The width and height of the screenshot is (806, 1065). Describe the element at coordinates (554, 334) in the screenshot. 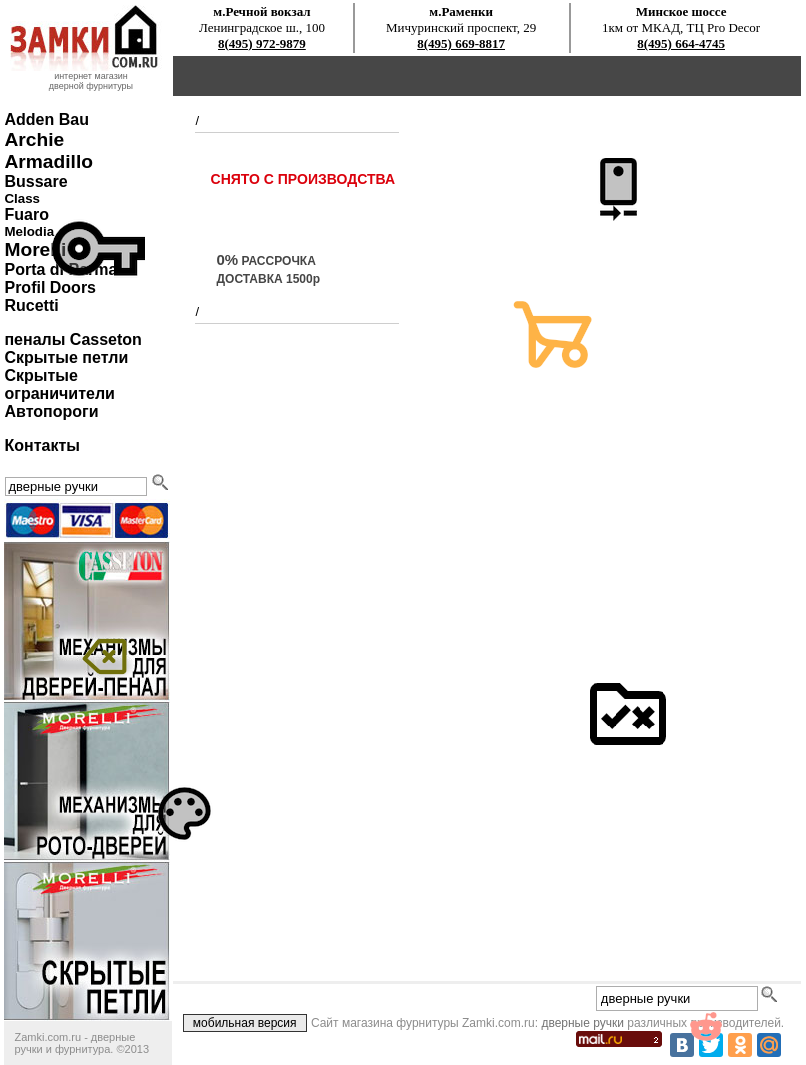

I see `access gardening or outdoor supplies` at that location.